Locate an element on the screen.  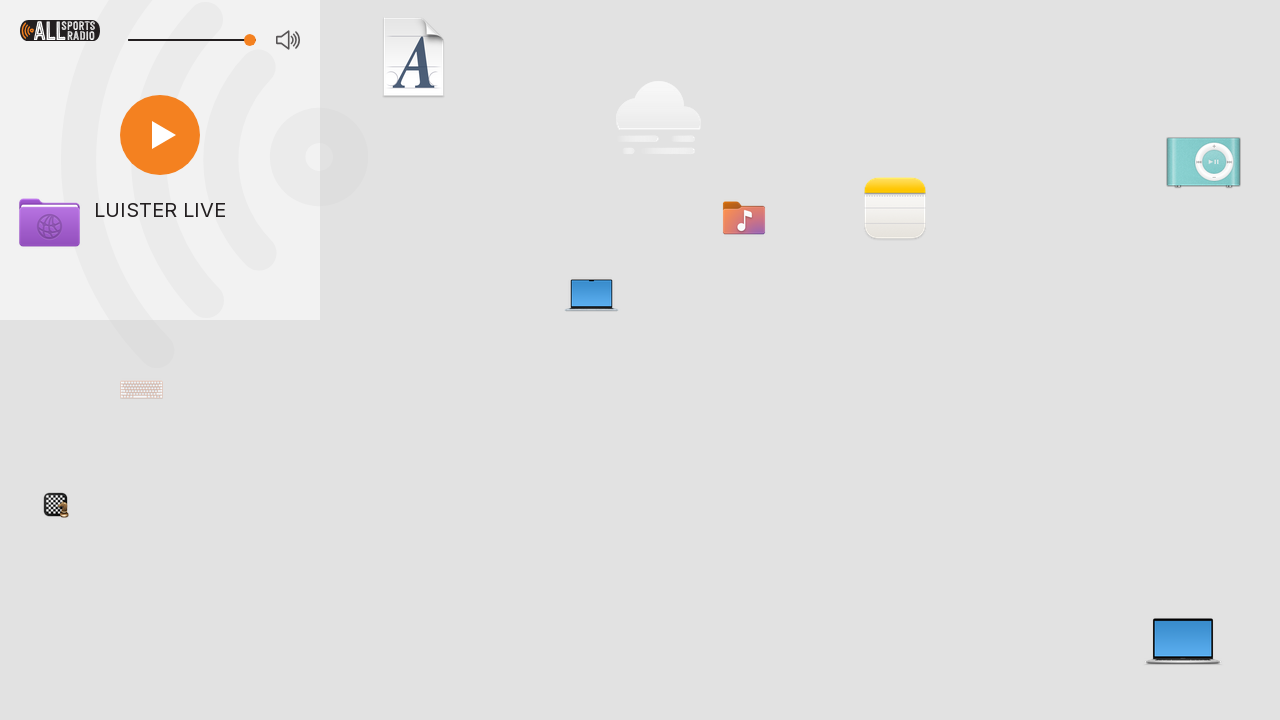
connect to a bluetooth keyboard is located at coordinates (141, 389).